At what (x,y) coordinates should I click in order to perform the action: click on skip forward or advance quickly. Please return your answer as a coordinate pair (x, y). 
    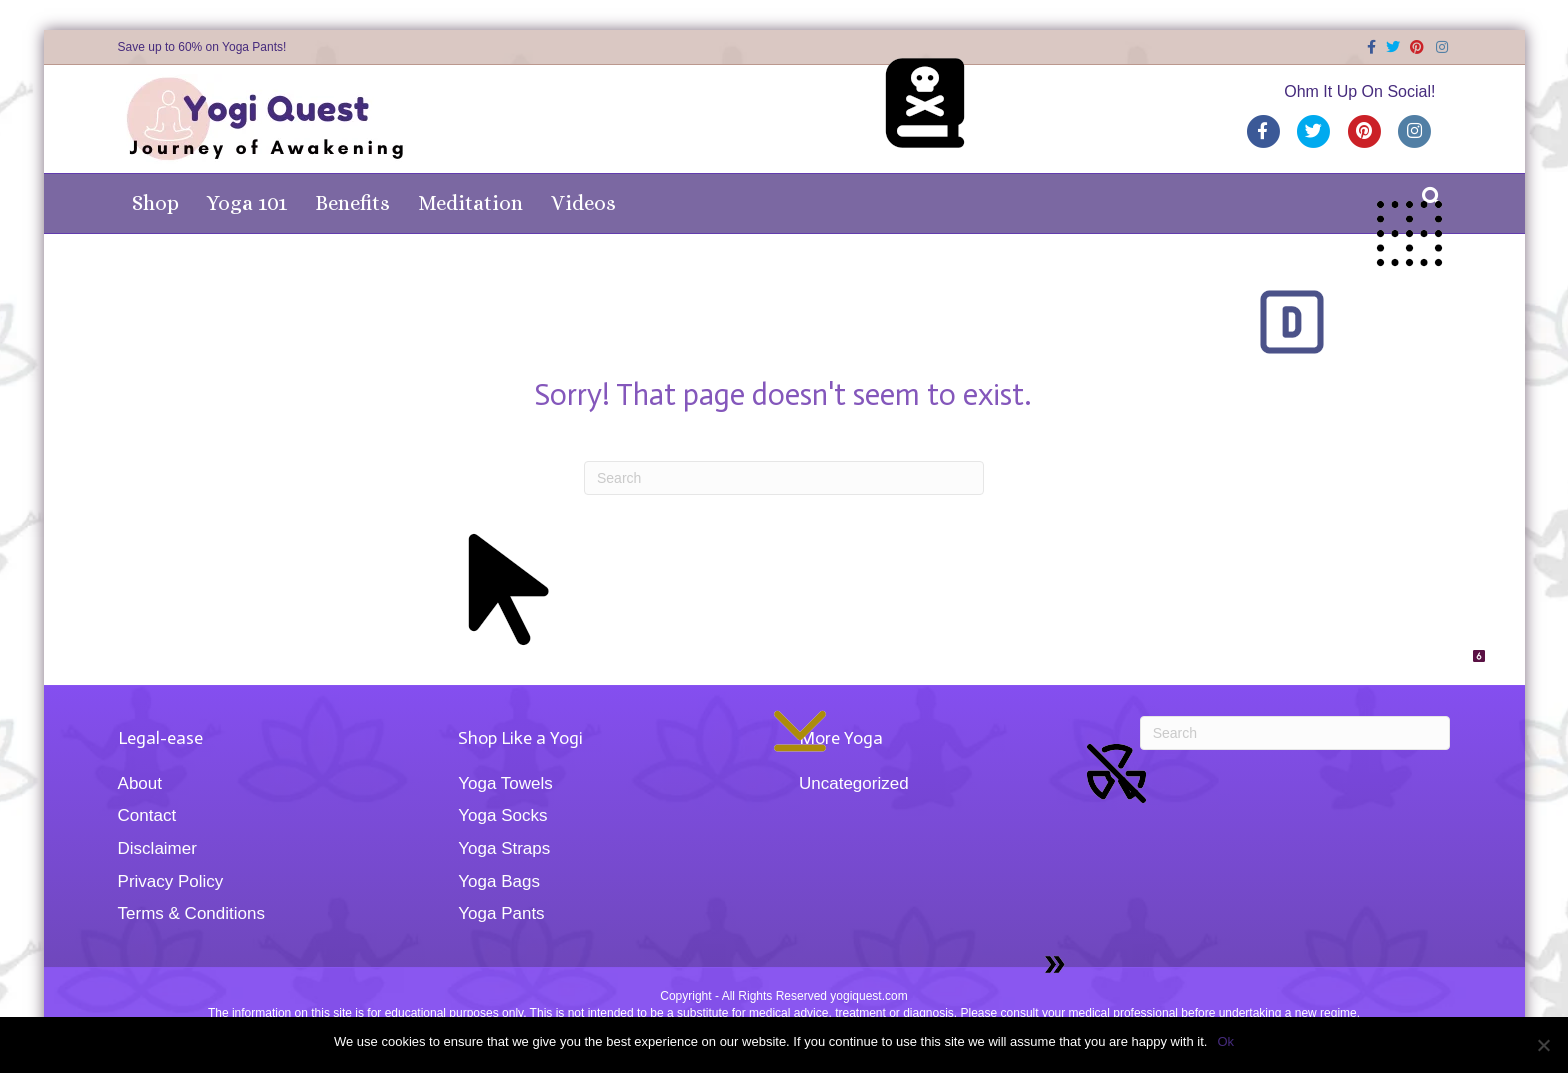
    Looking at the image, I should click on (1054, 964).